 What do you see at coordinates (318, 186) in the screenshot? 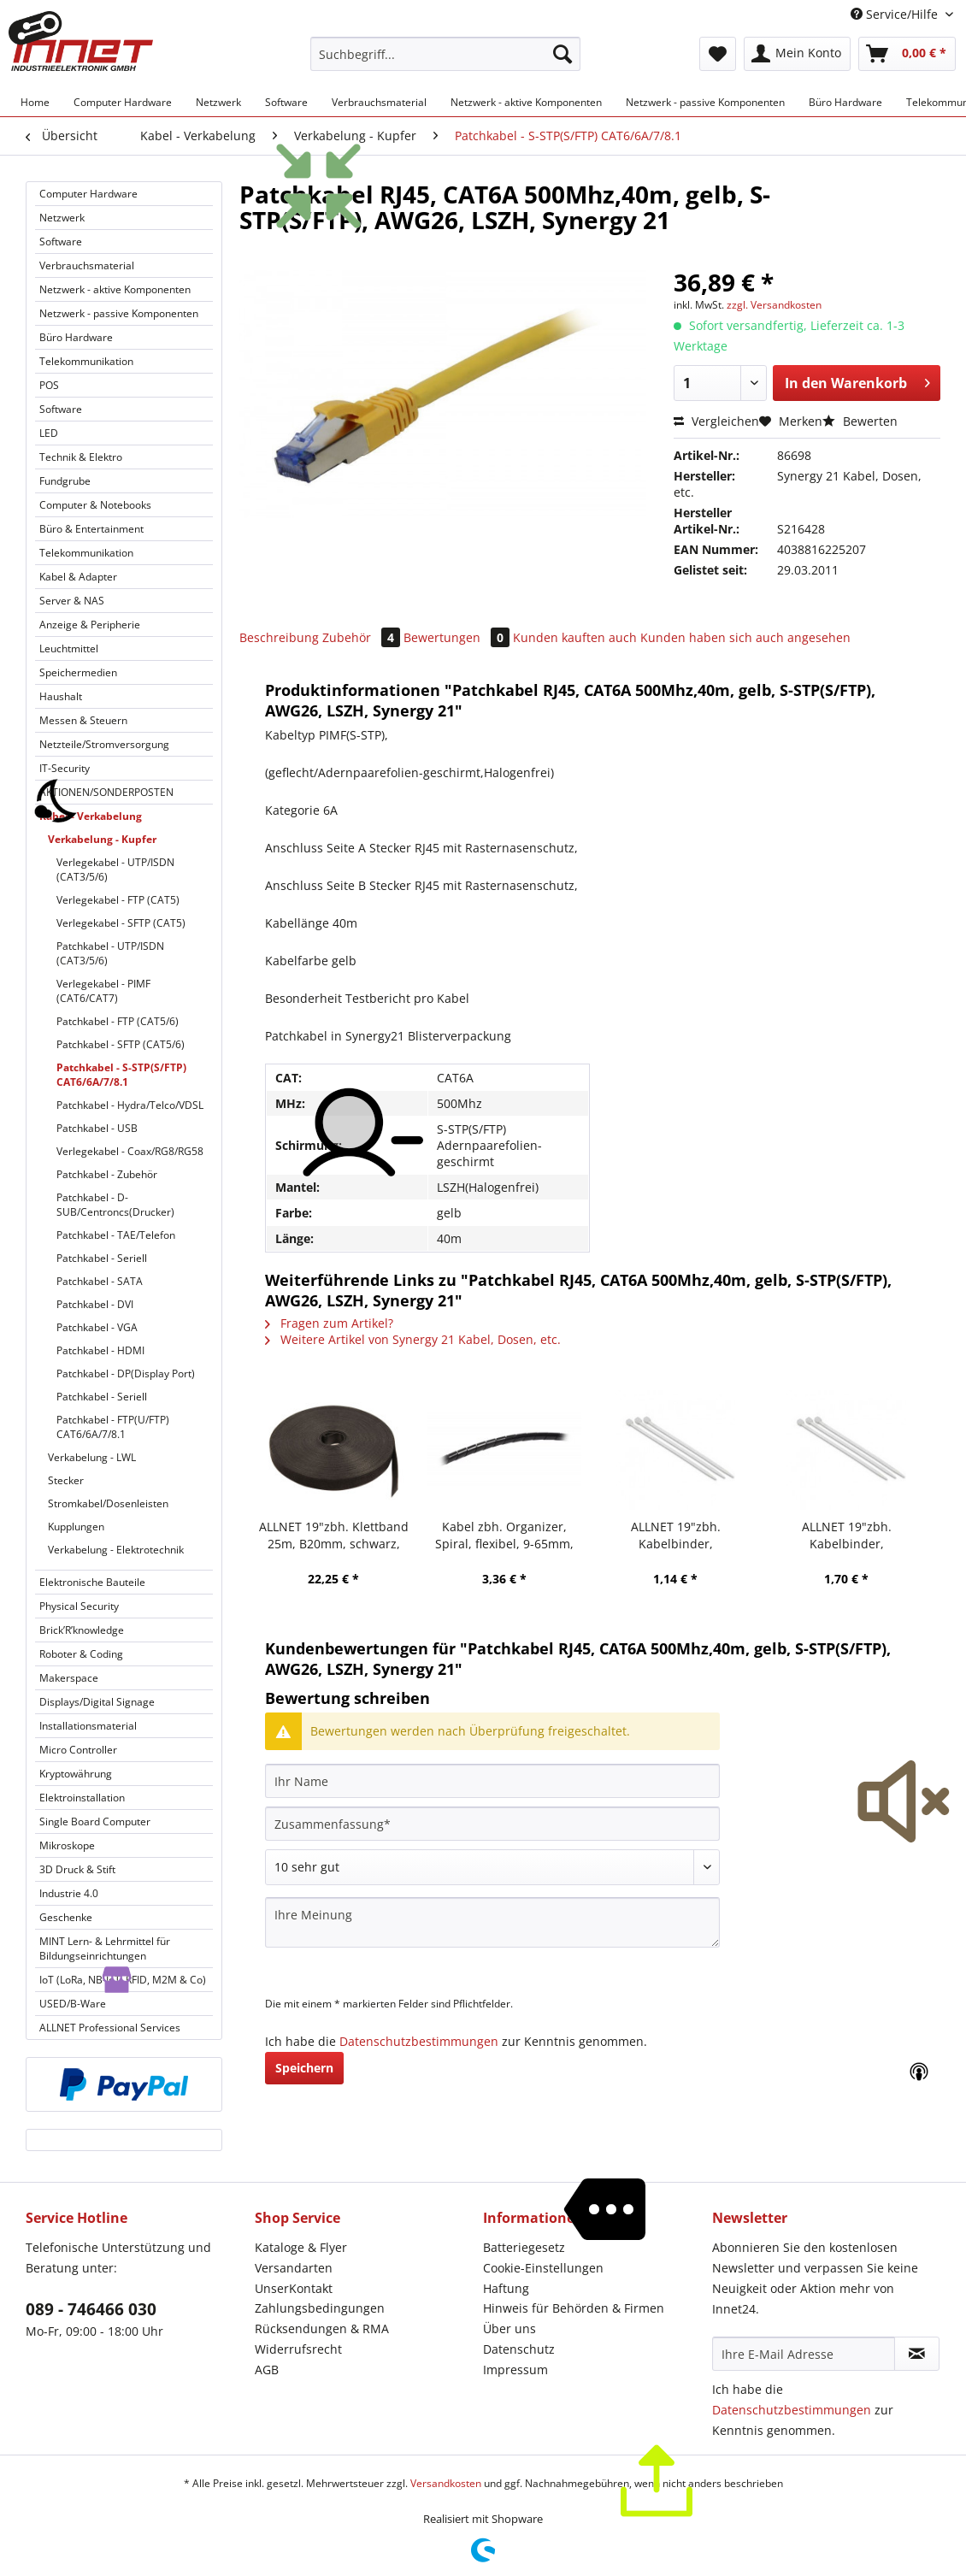
I see `exit fullscreen mode` at bounding box center [318, 186].